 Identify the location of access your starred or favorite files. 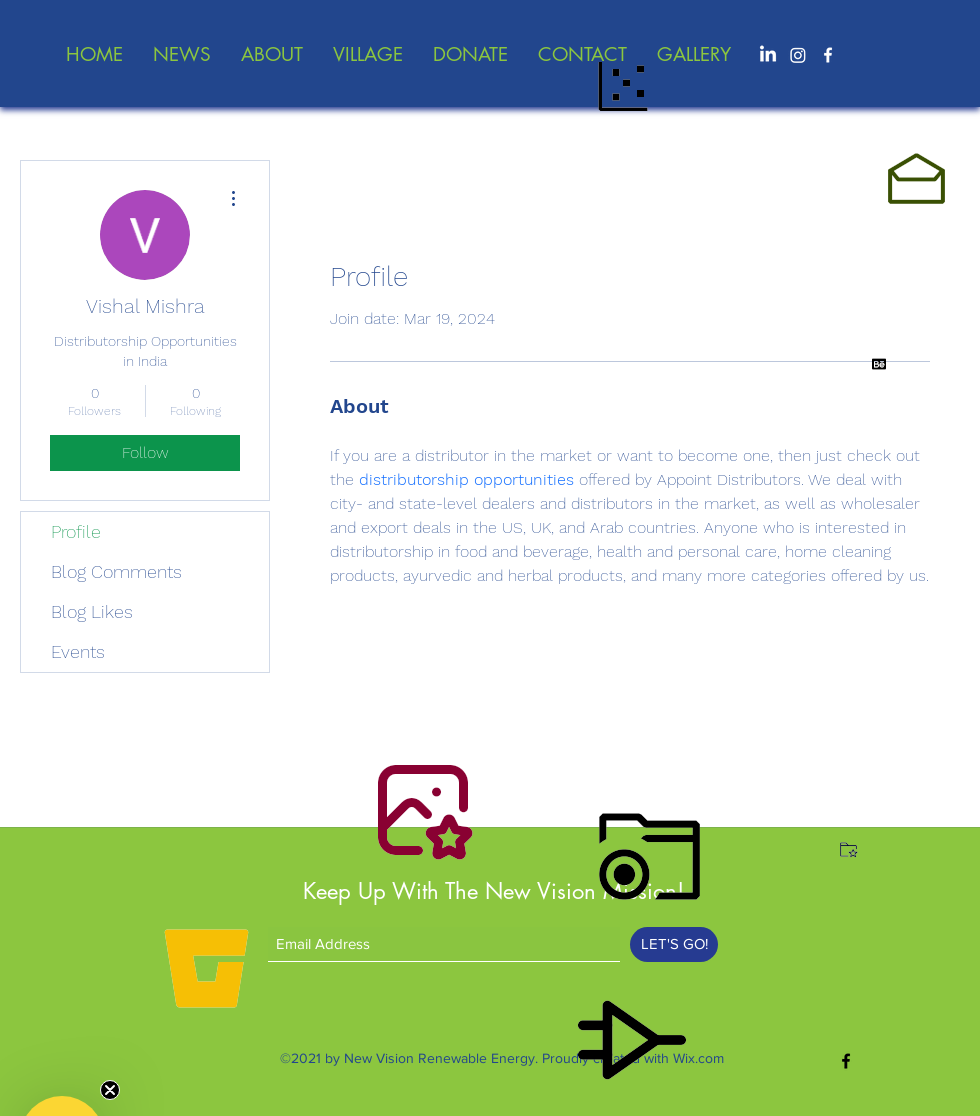
(848, 849).